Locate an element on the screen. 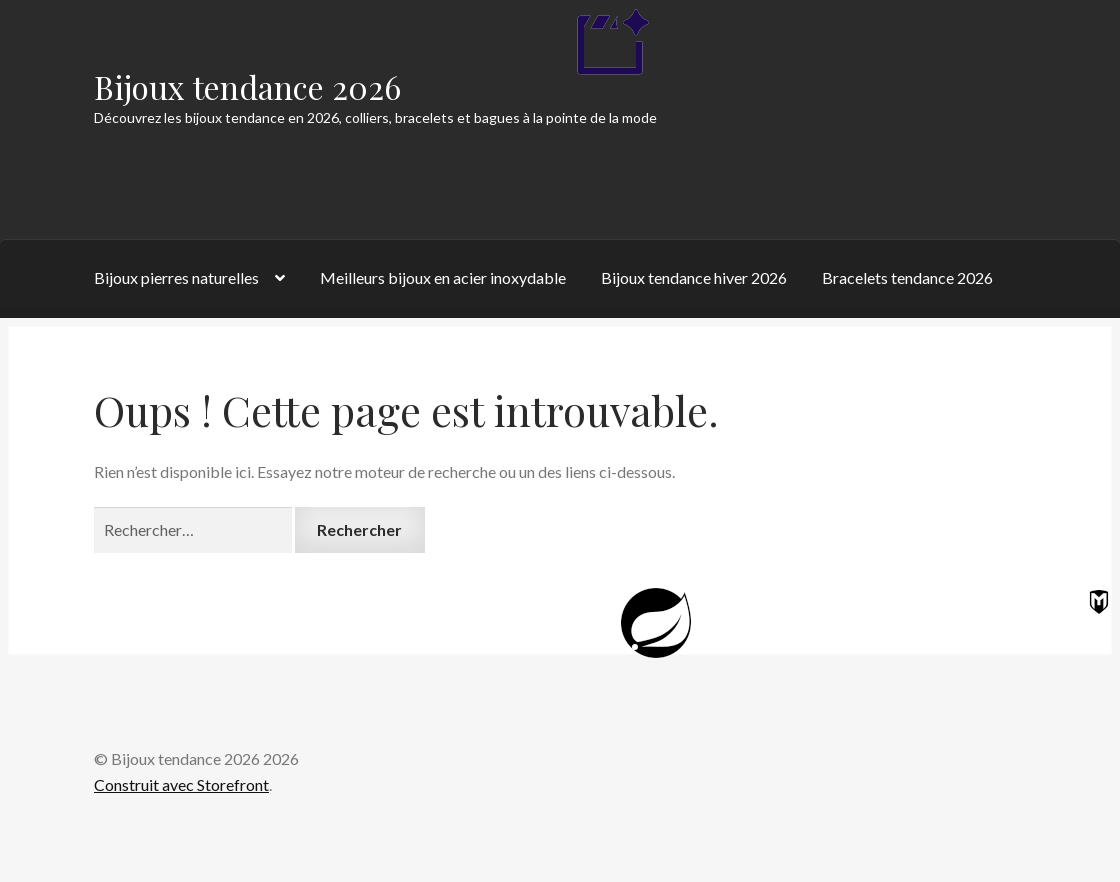 This screenshot has width=1120, height=882. metasploit penetration testing framework logo is located at coordinates (1099, 602).